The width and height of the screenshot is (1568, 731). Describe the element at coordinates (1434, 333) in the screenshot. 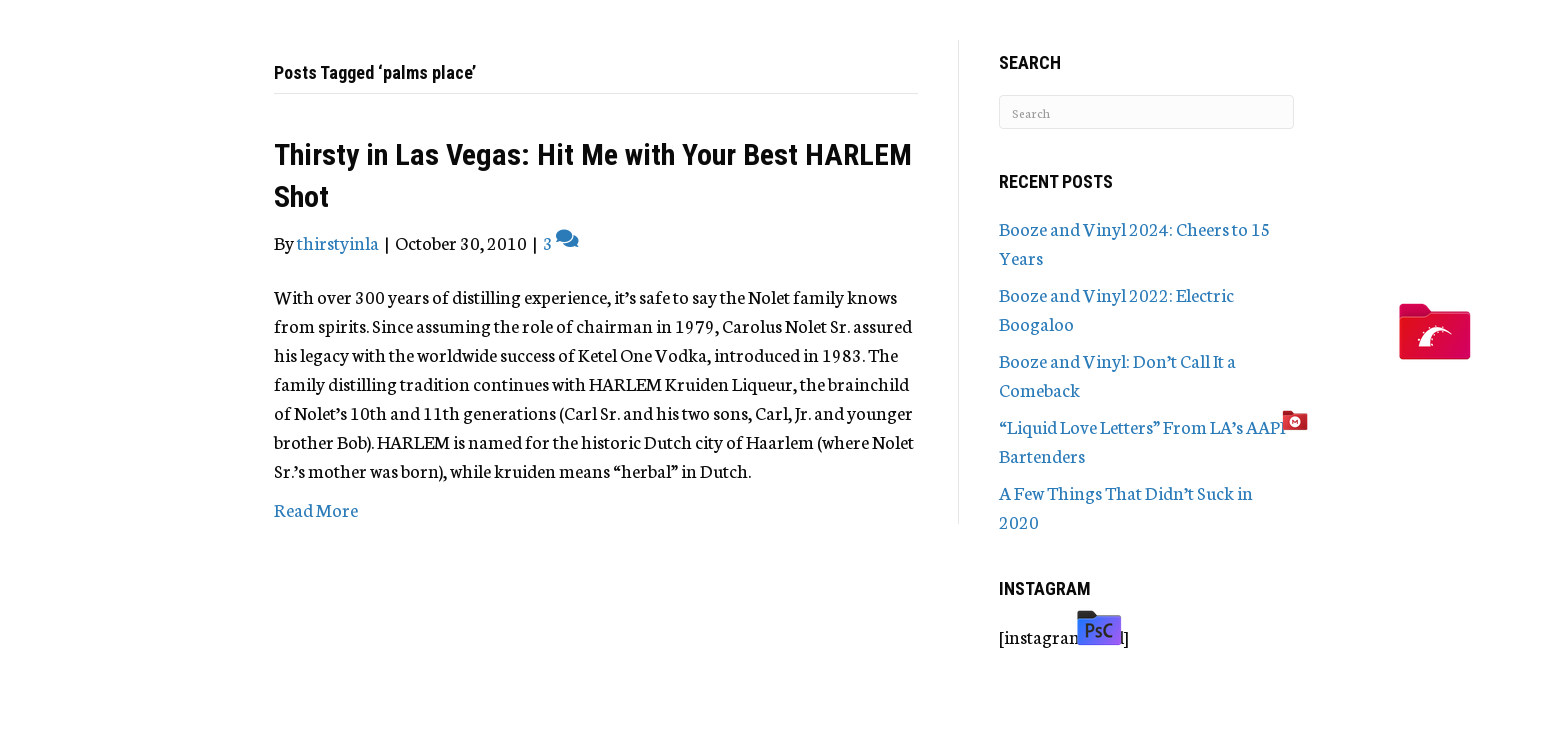

I see `folder containing ruby on rails project files` at that location.